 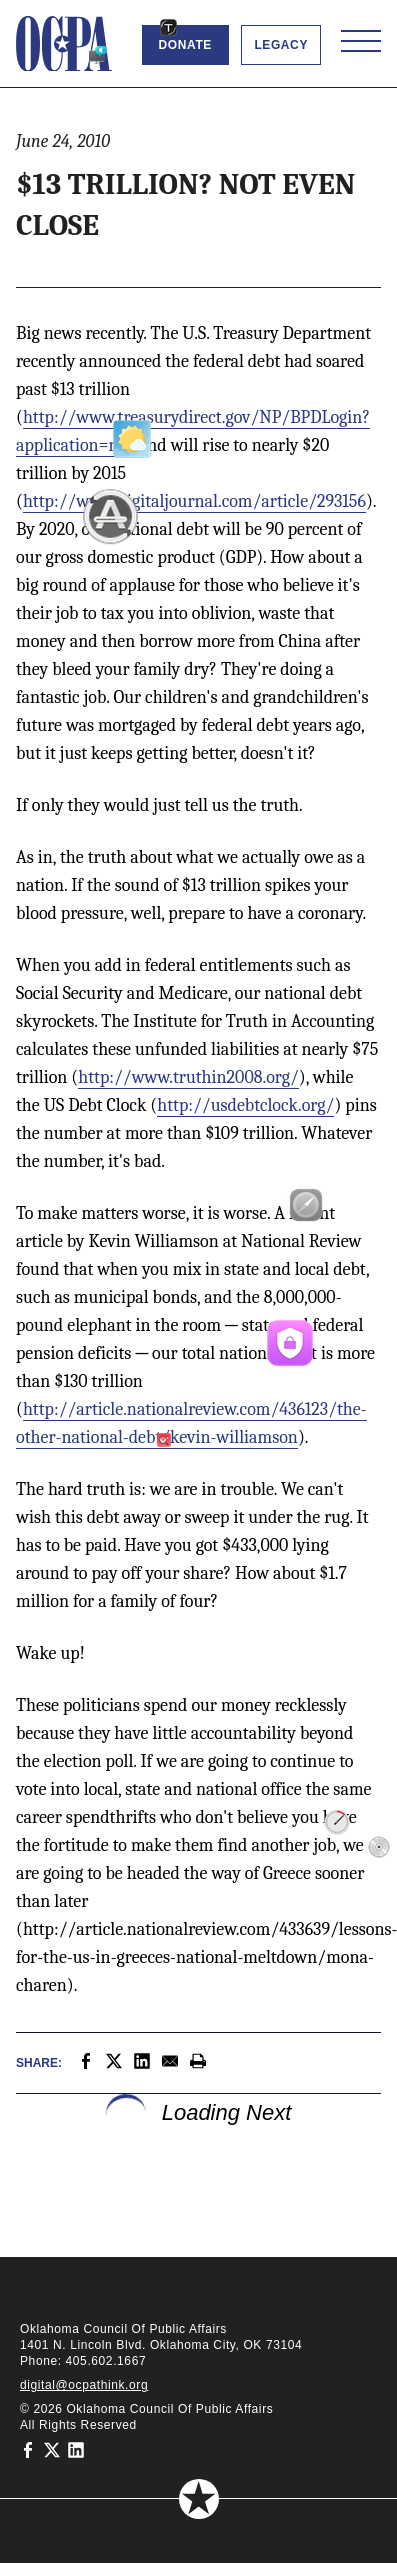 I want to click on open Safari web browser, so click(x=306, y=1205).